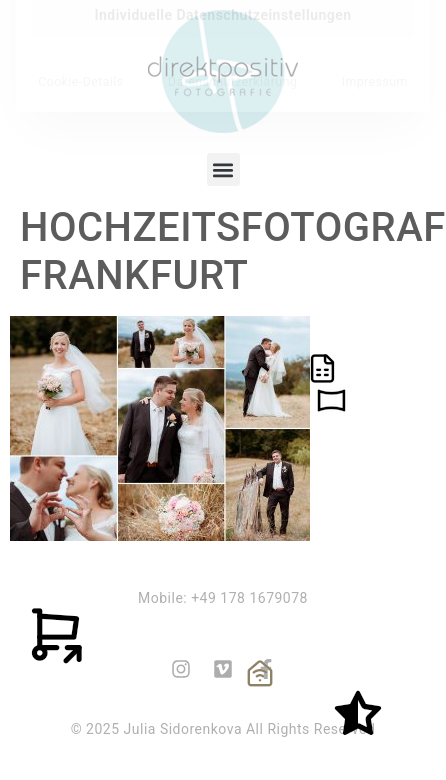 This screenshot has height=780, width=446. Describe the element at coordinates (55, 634) in the screenshot. I see `share your shopping cart with others` at that location.